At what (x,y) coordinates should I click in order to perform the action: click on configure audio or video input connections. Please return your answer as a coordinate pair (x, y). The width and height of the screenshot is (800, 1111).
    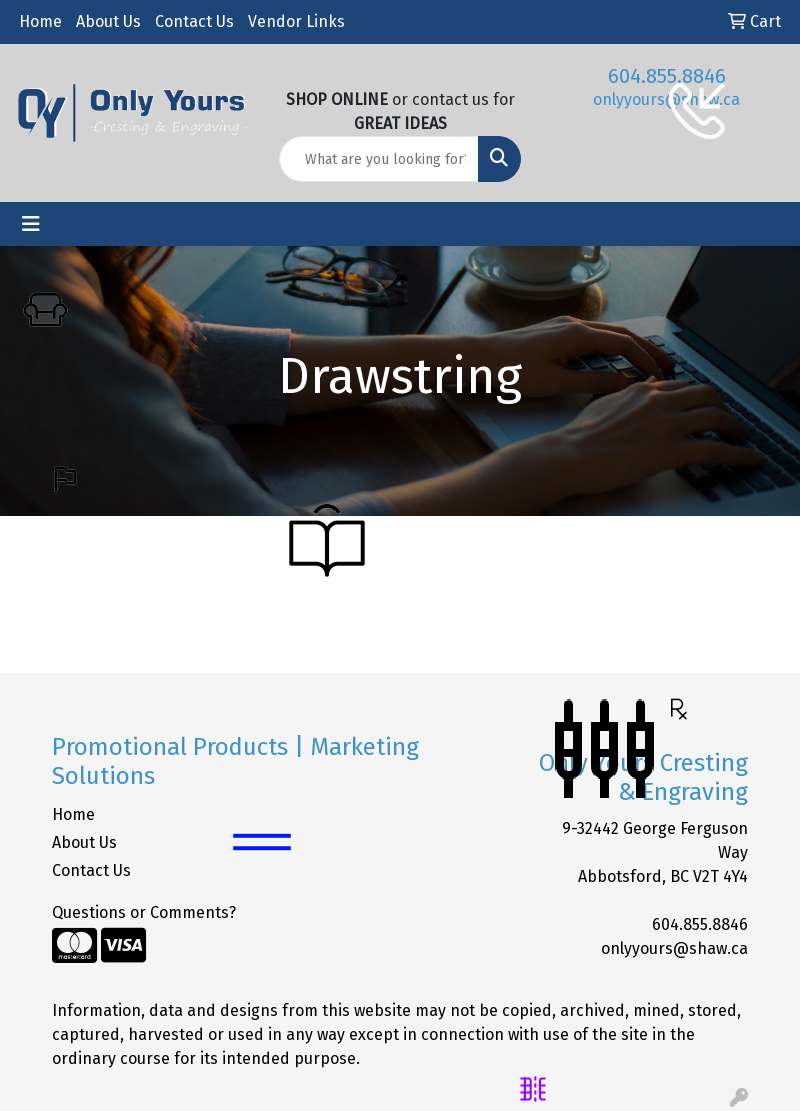
    Looking at the image, I should click on (604, 748).